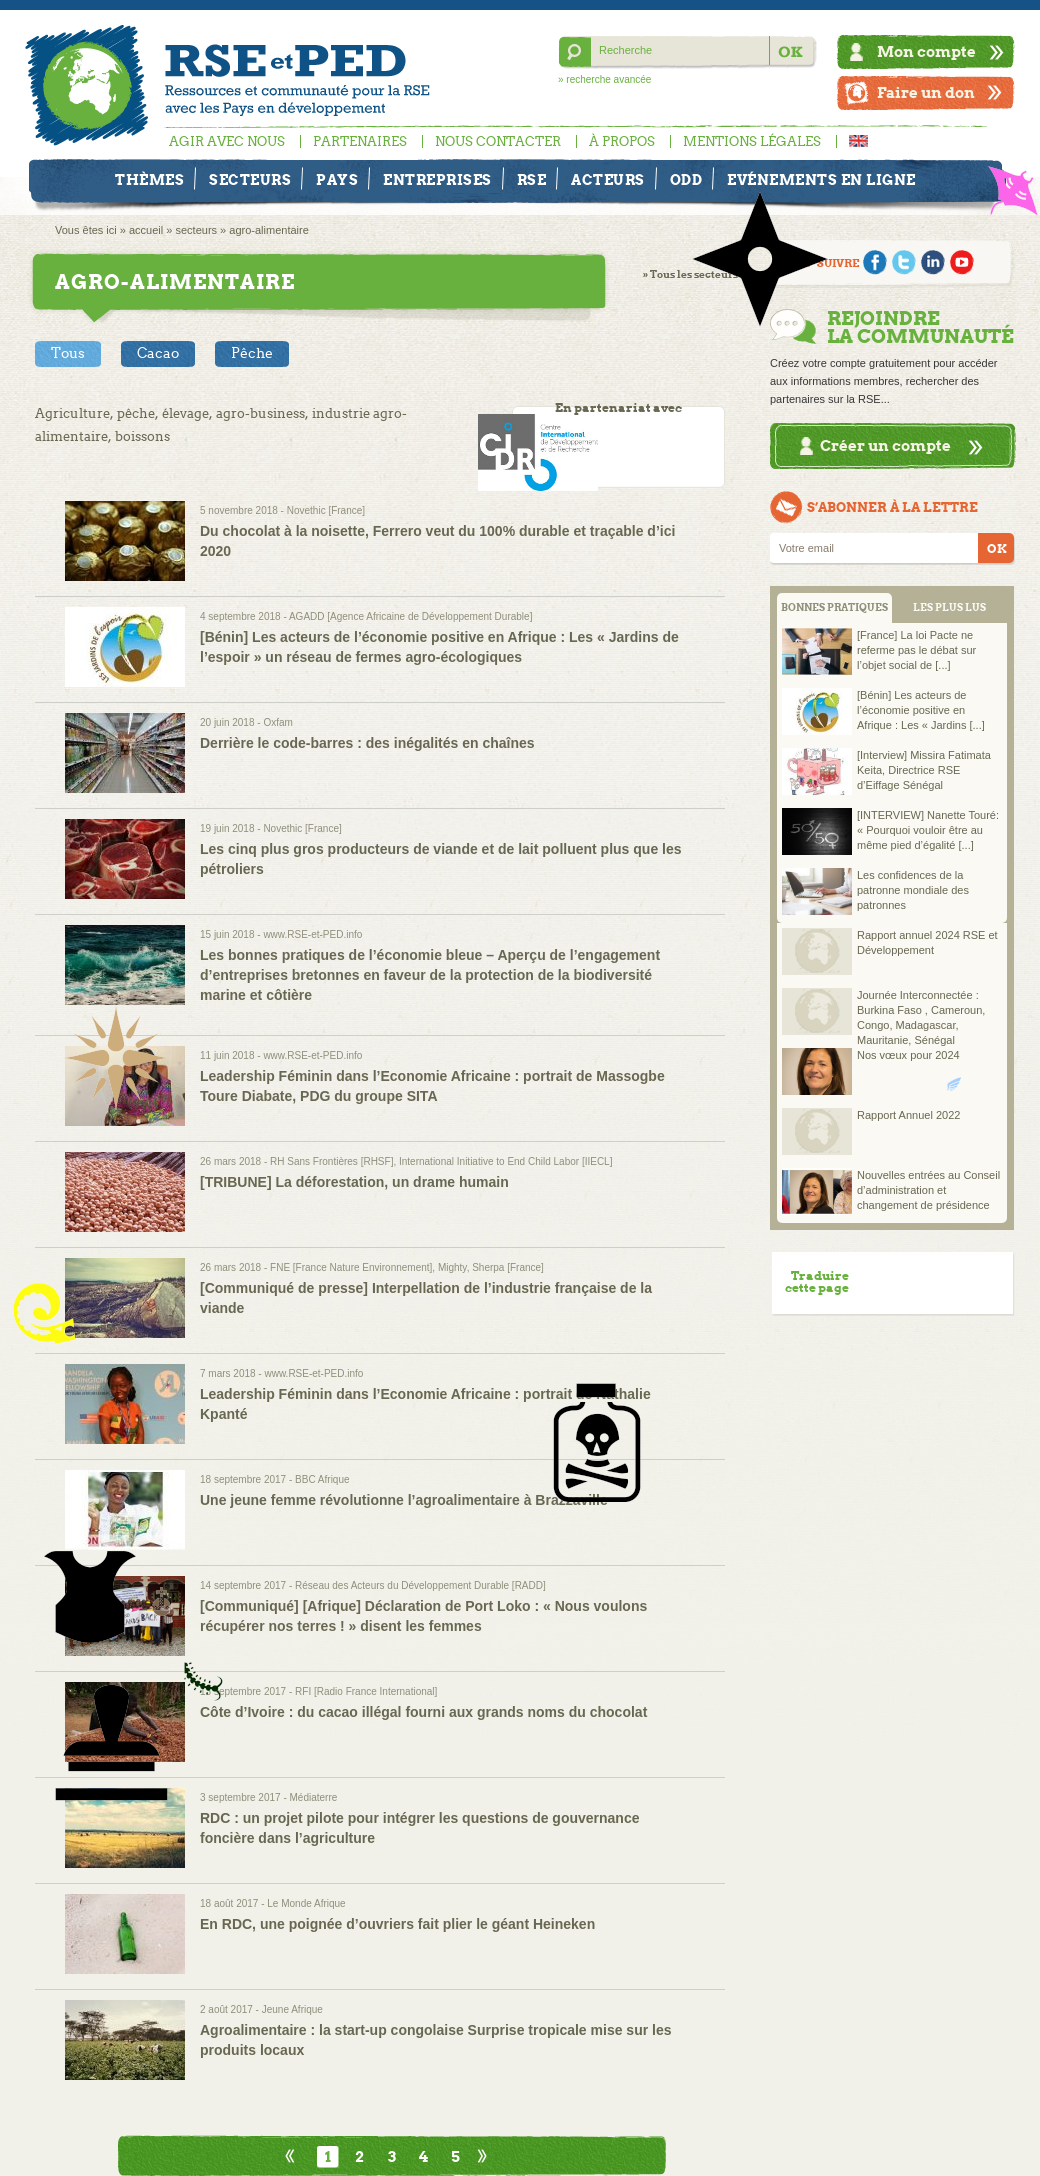  Describe the element at coordinates (161, 1601) in the screenshot. I see `holy hand grenade item or power-up in a game` at that location.